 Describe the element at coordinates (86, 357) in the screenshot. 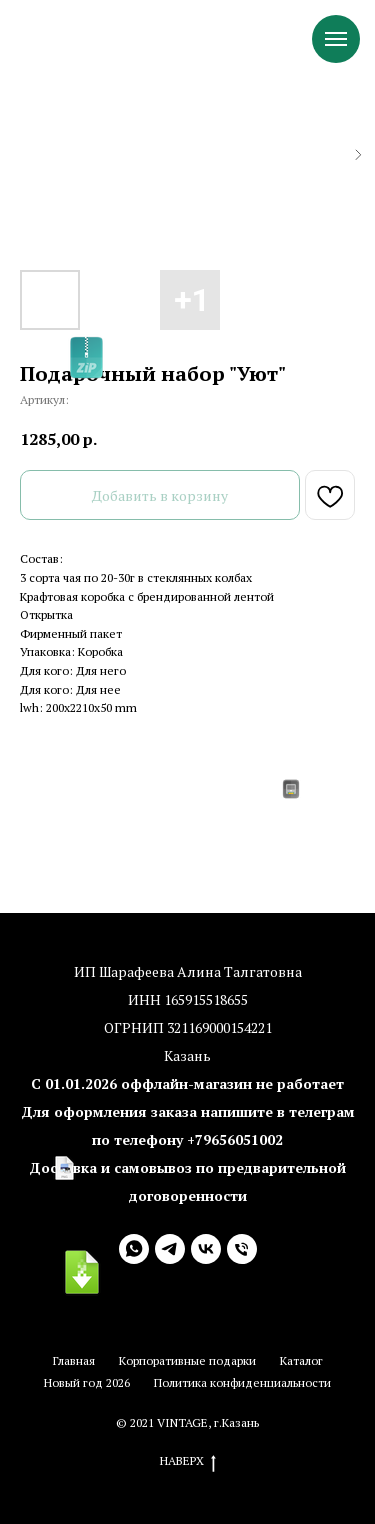

I see `a compressed zip file` at that location.